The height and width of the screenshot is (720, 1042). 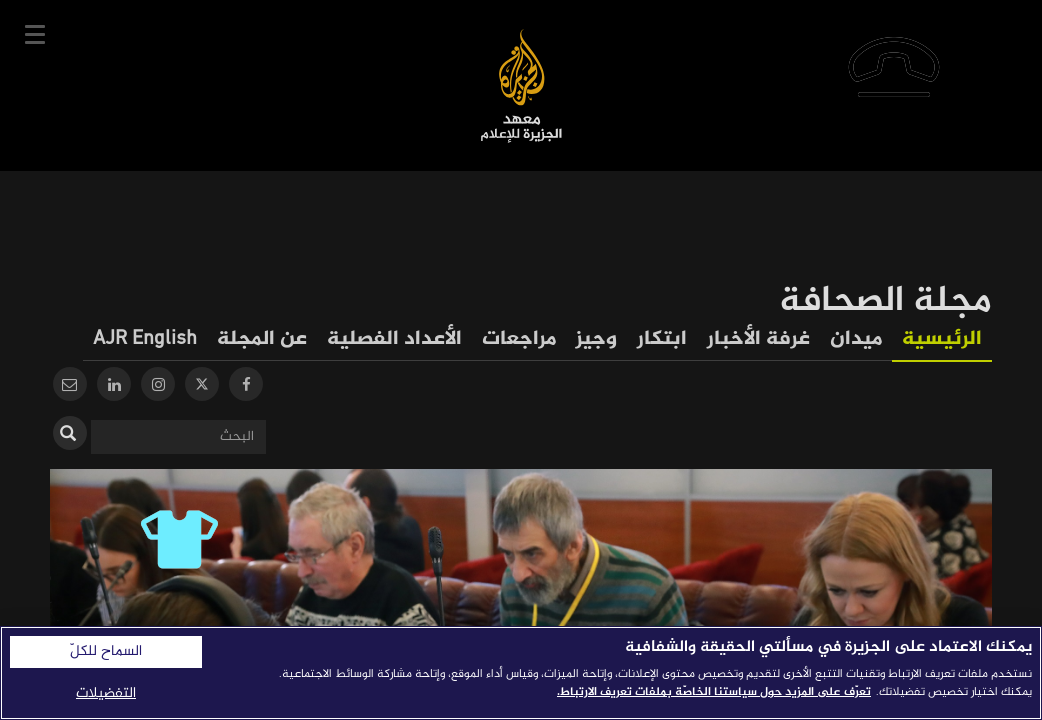 What do you see at coordinates (894, 67) in the screenshot?
I see `end or hang up a call` at bounding box center [894, 67].